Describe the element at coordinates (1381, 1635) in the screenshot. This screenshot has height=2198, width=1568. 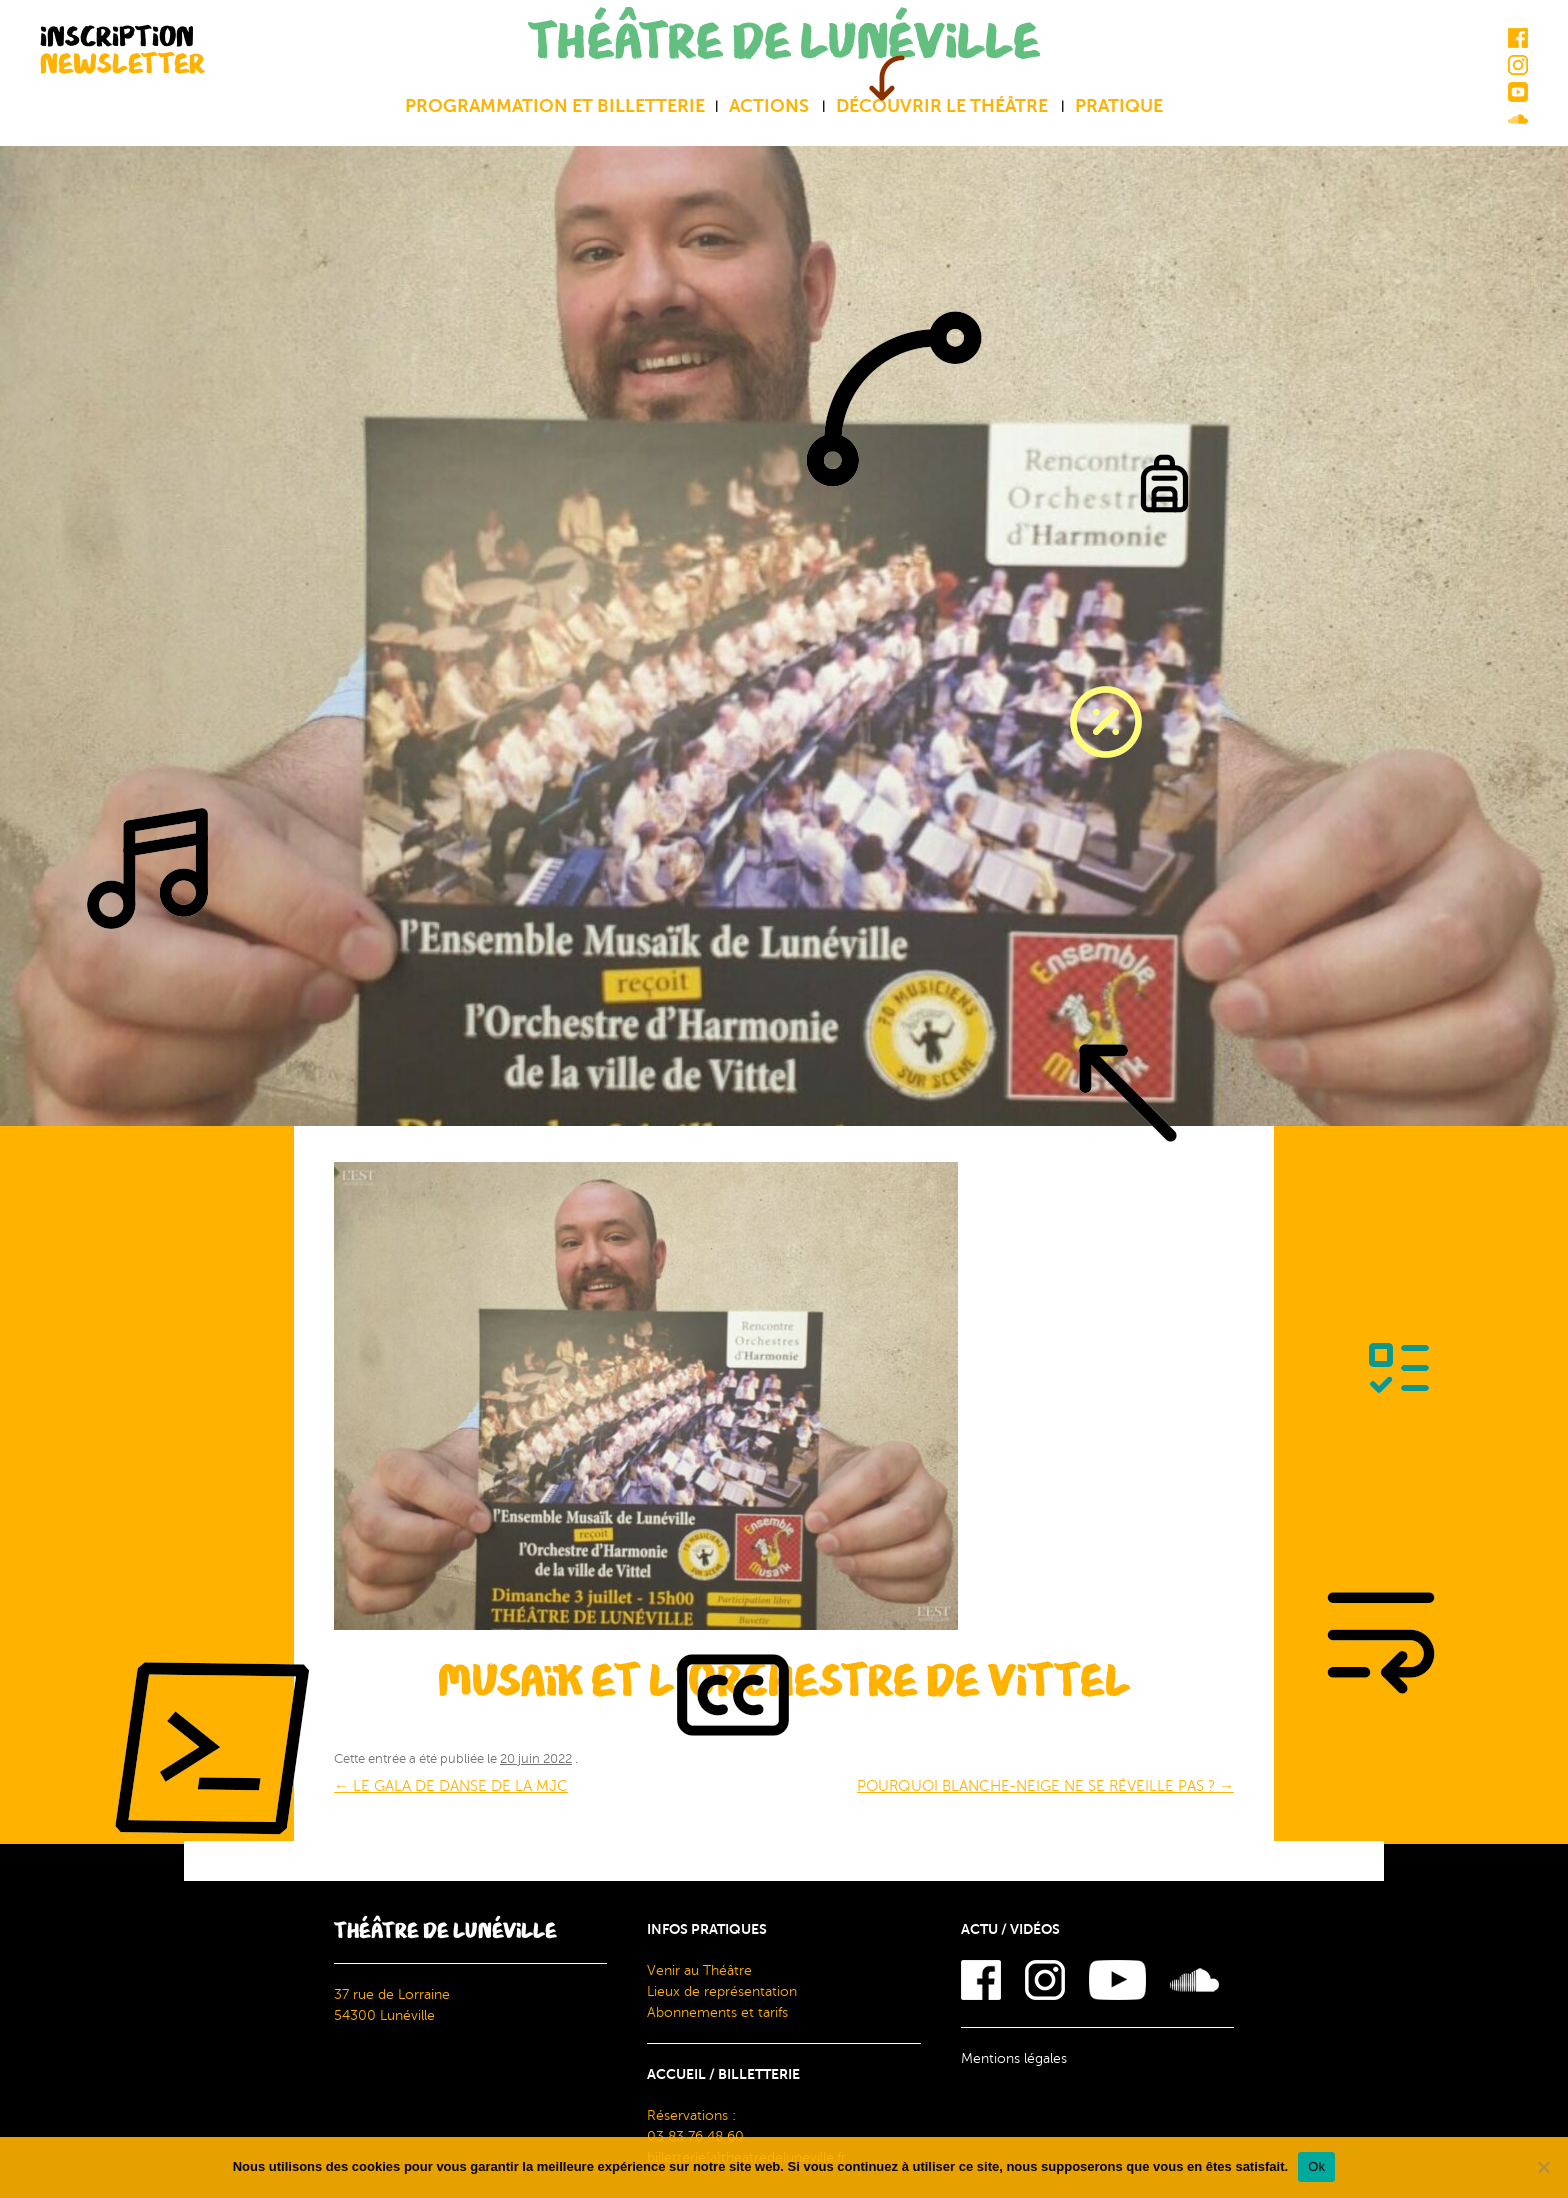
I see `toggle text wrapping in a document or code editor` at that location.